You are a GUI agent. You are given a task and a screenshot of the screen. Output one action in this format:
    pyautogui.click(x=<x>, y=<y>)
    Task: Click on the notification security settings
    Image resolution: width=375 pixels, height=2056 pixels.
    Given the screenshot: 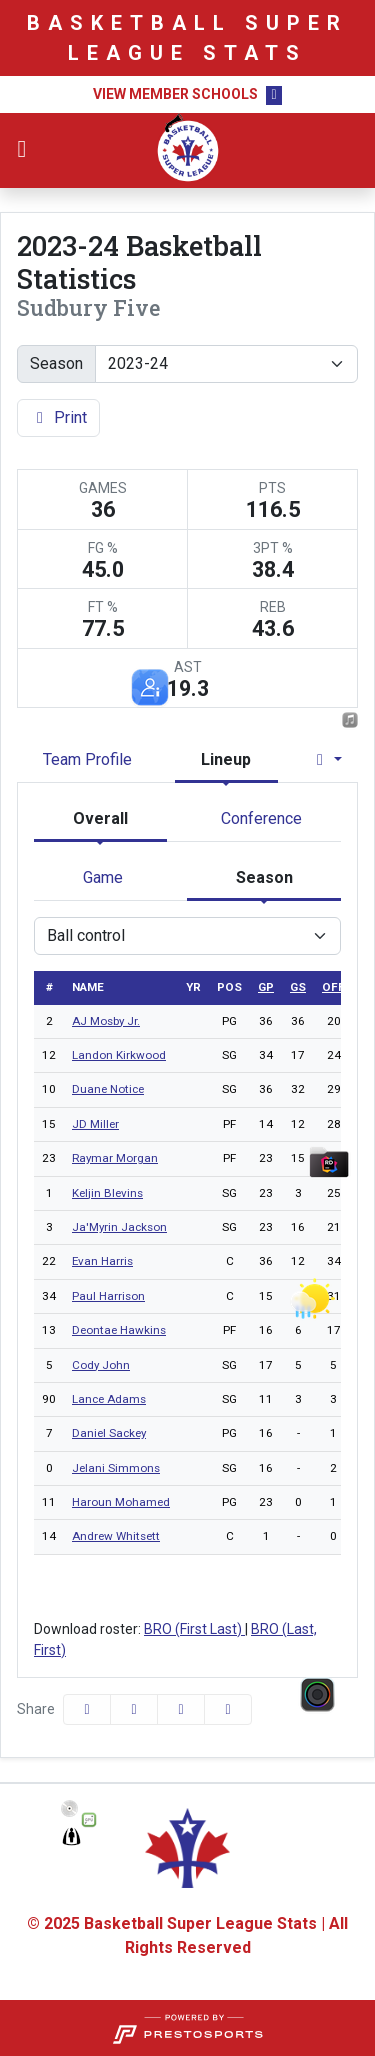 What is the action you would take?
    pyautogui.click(x=71, y=1836)
    